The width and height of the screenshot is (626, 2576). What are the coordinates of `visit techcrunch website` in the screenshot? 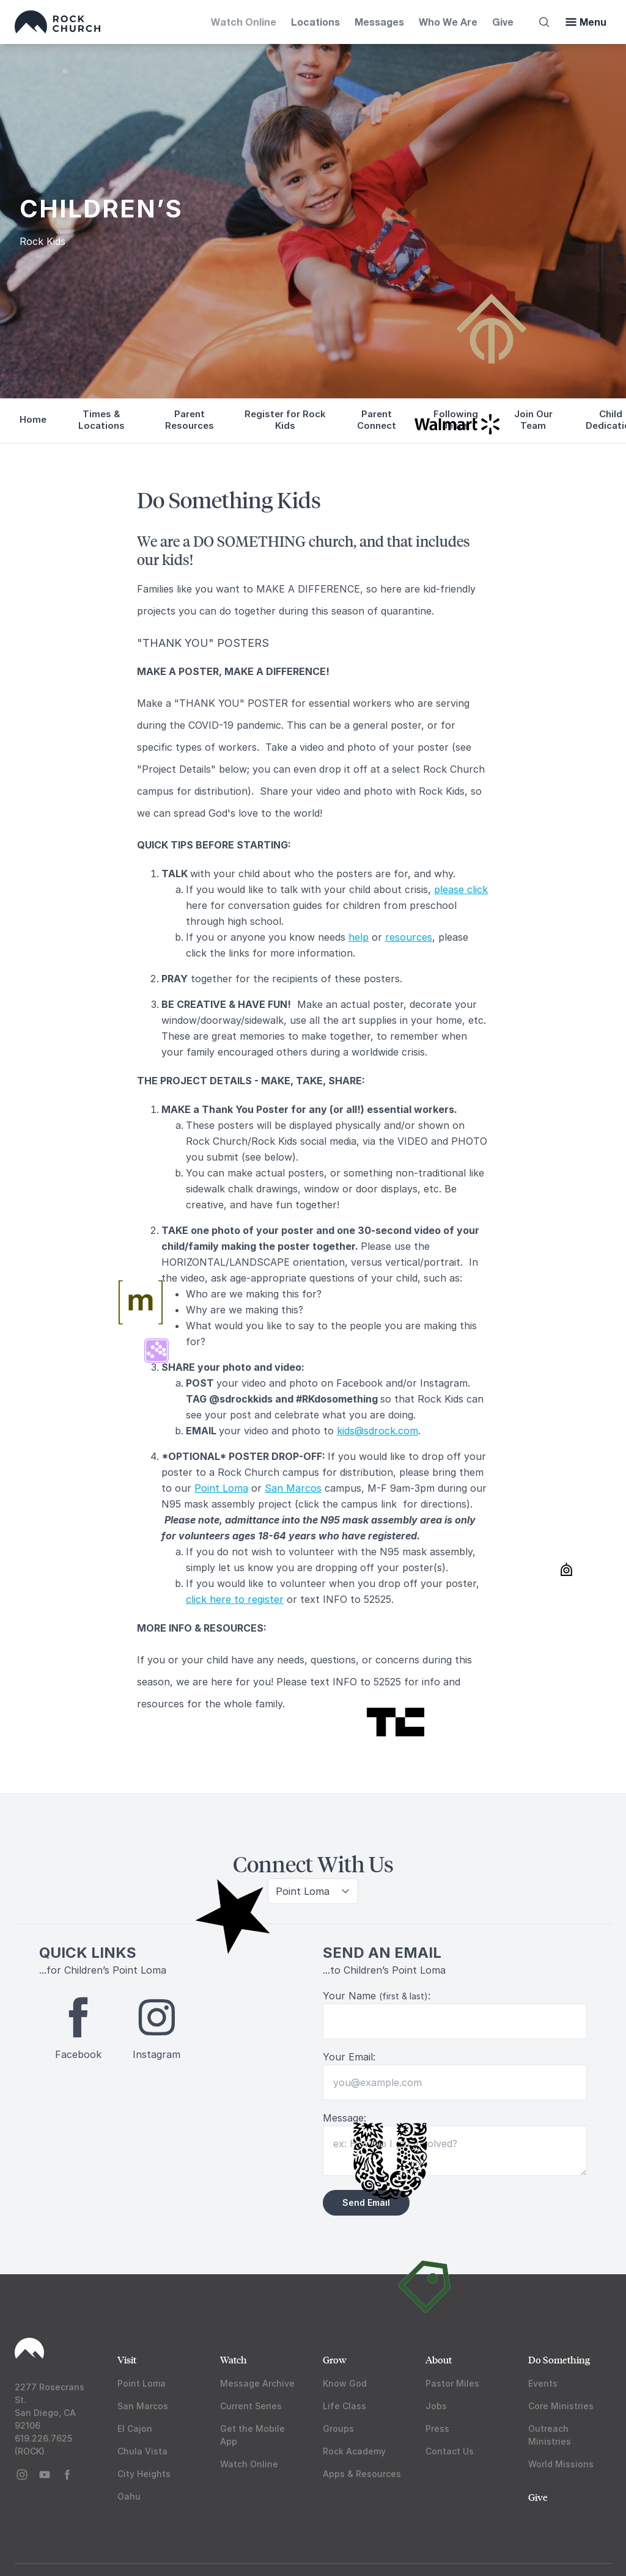 It's located at (396, 1722).